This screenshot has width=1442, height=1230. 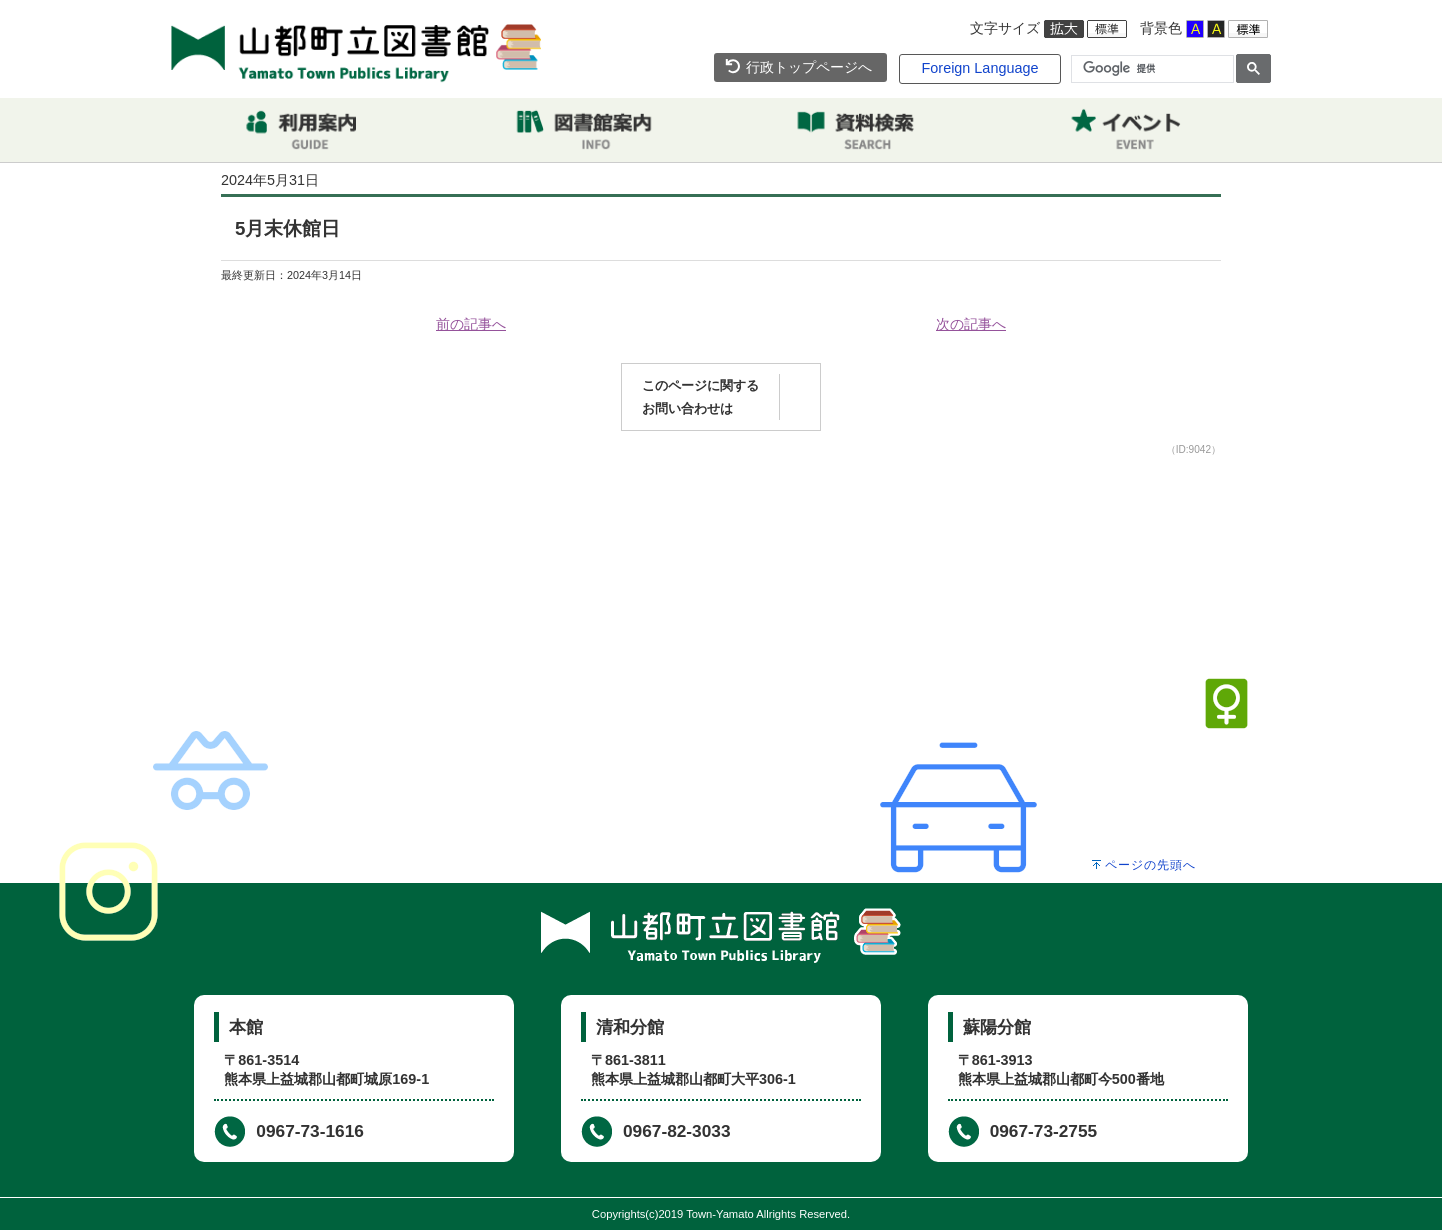 I want to click on open Instagram app, so click(x=108, y=891).